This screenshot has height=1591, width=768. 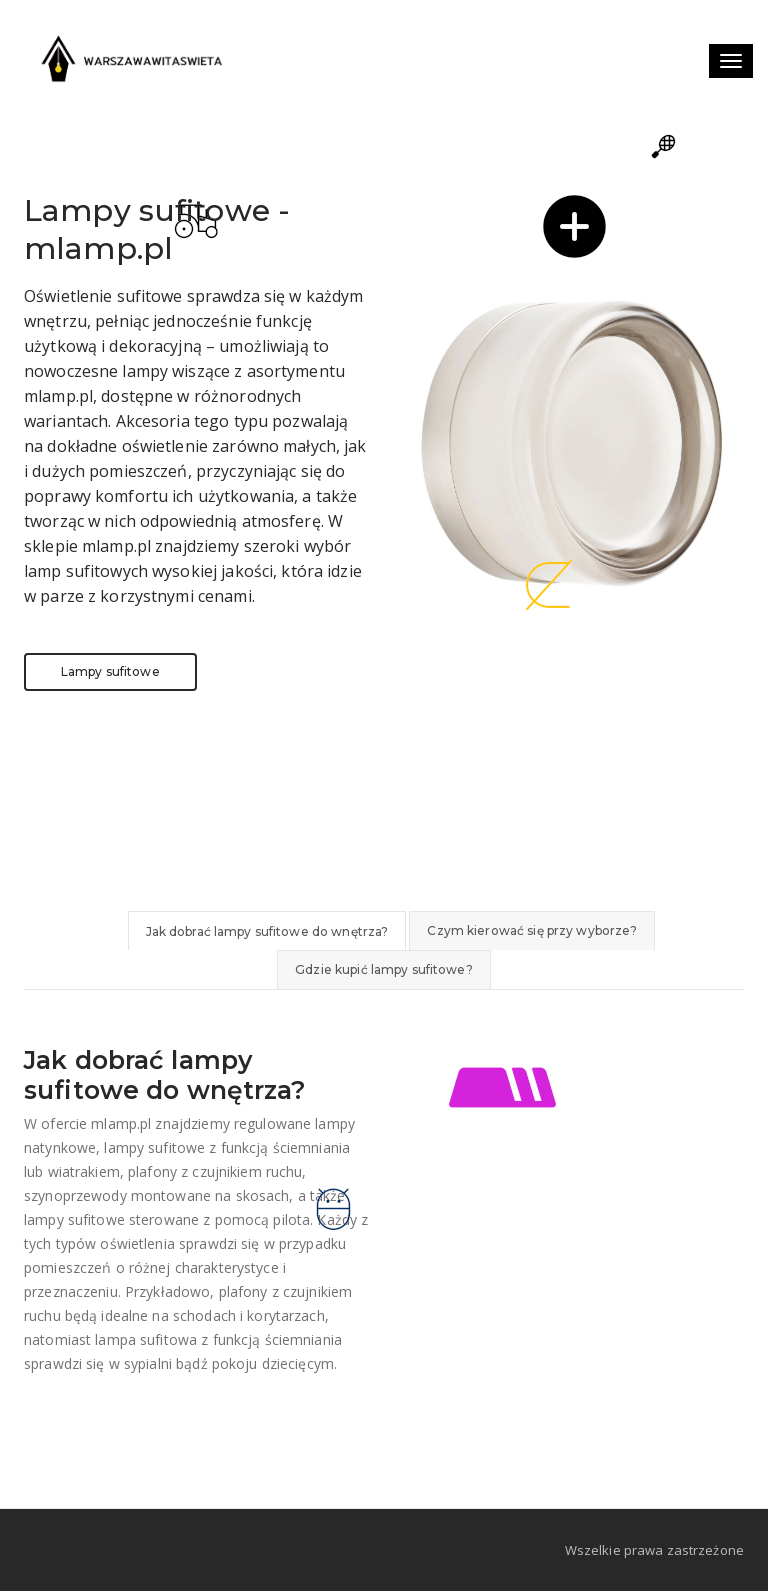 What do you see at coordinates (333, 1208) in the screenshot?
I see `android device or system settings` at bounding box center [333, 1208].